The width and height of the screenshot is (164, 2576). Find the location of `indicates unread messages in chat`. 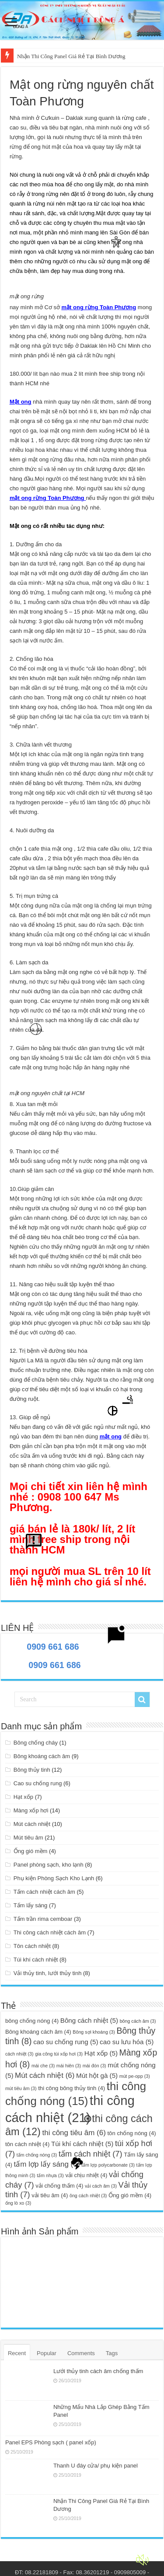

indicates unread messages in chat is located at coordinates (116, 1635).